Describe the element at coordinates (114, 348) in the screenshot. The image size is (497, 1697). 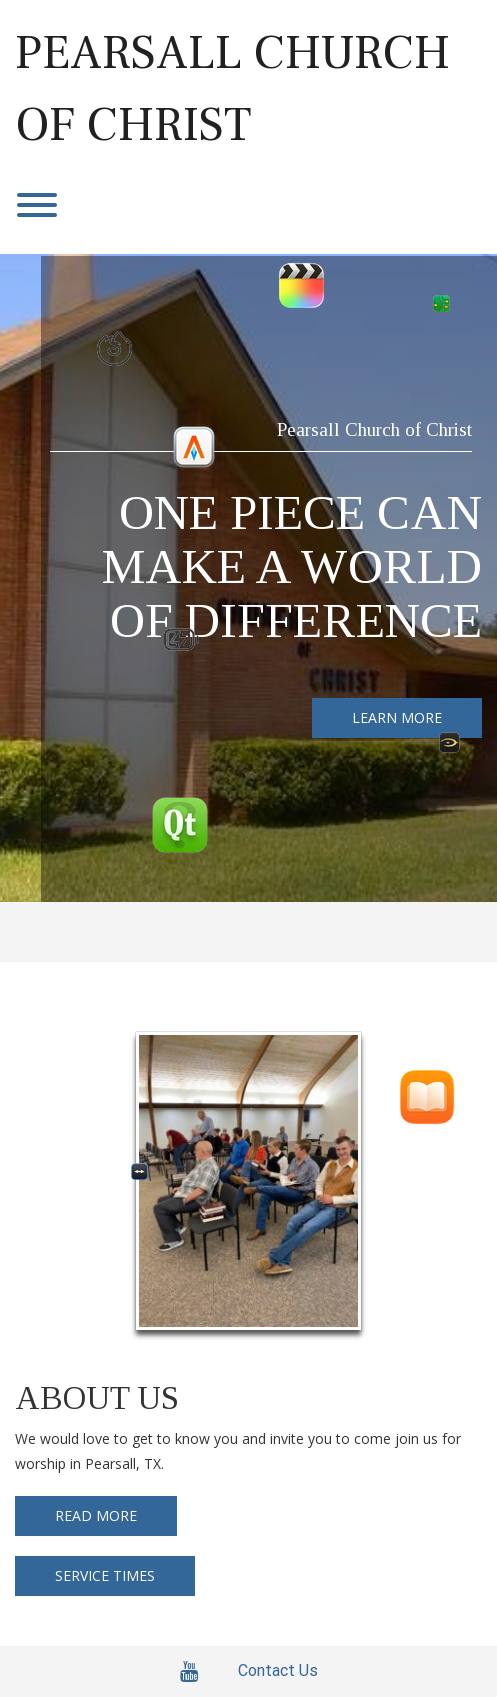
I see `open firefox browser` at that location.